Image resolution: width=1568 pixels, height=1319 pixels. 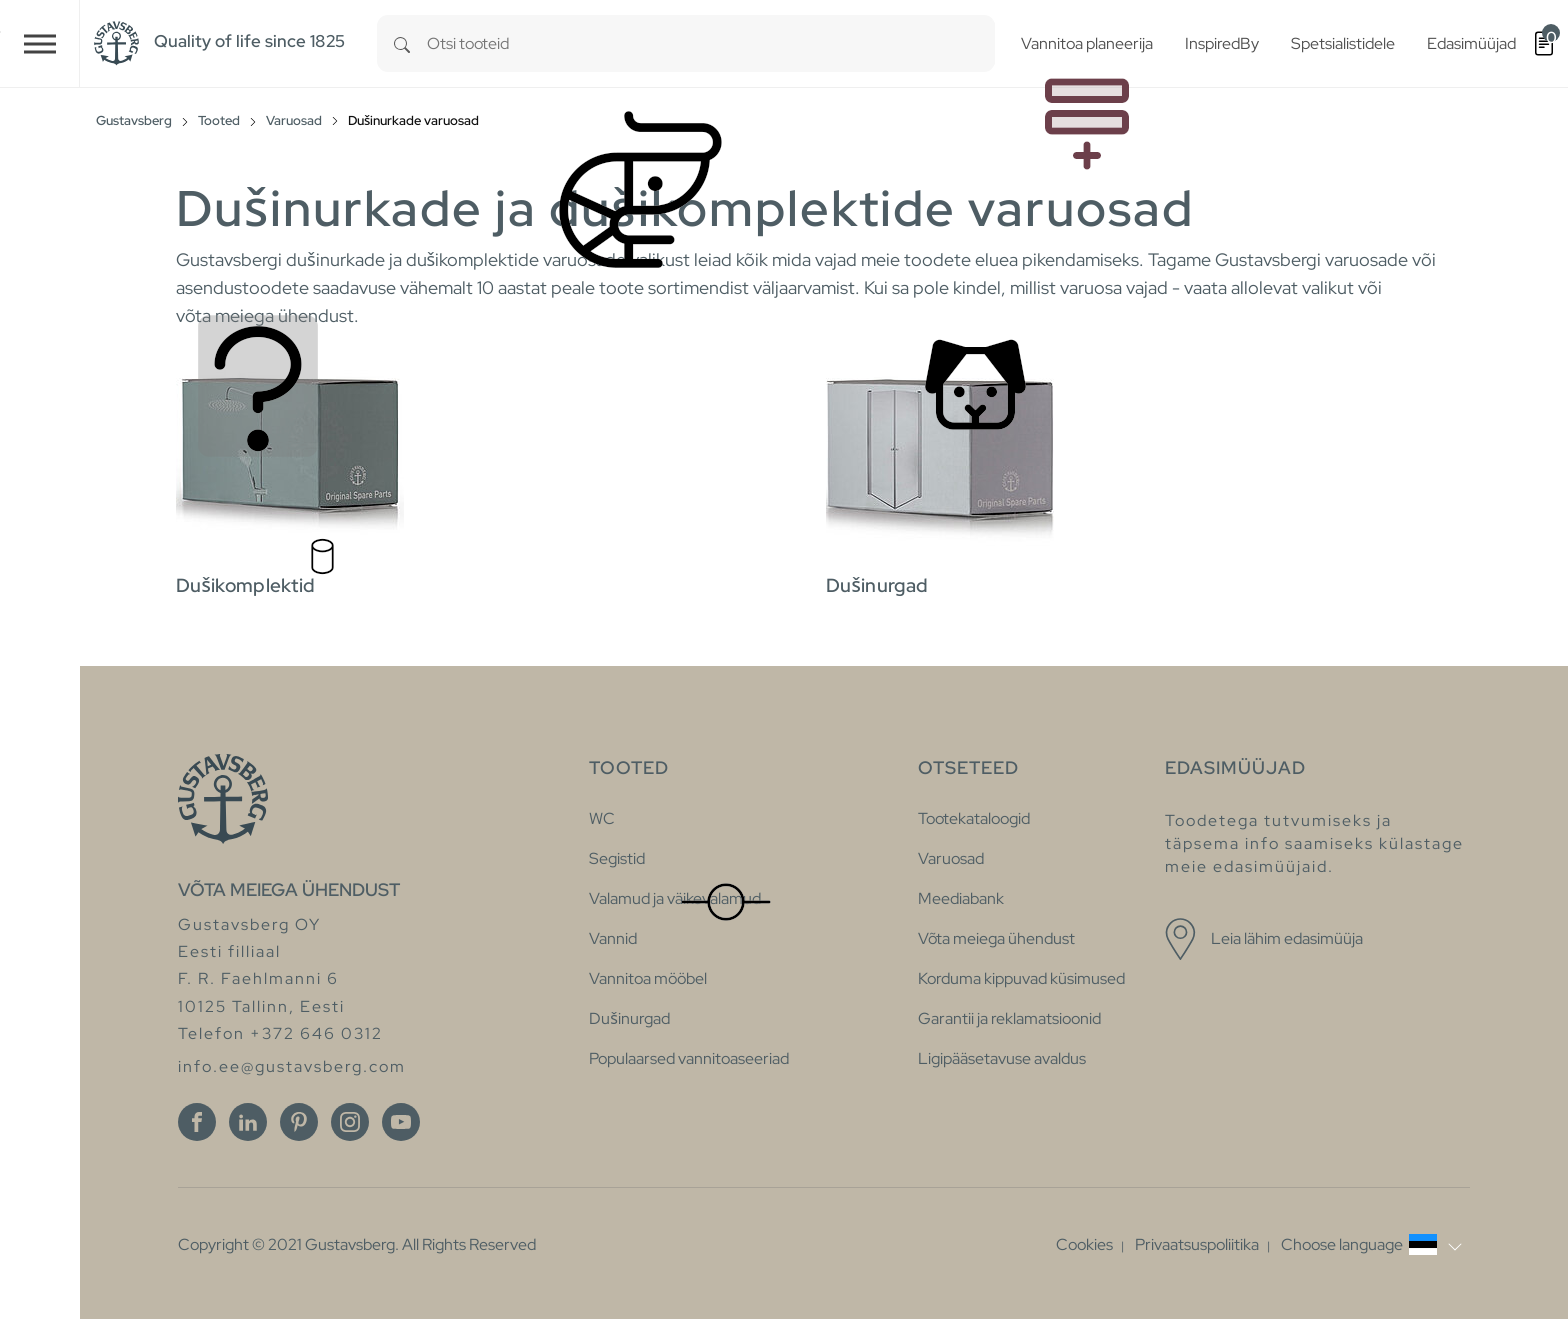 I want to click on indicates seafood or shrimp menu option, so click(x=640, y=192).